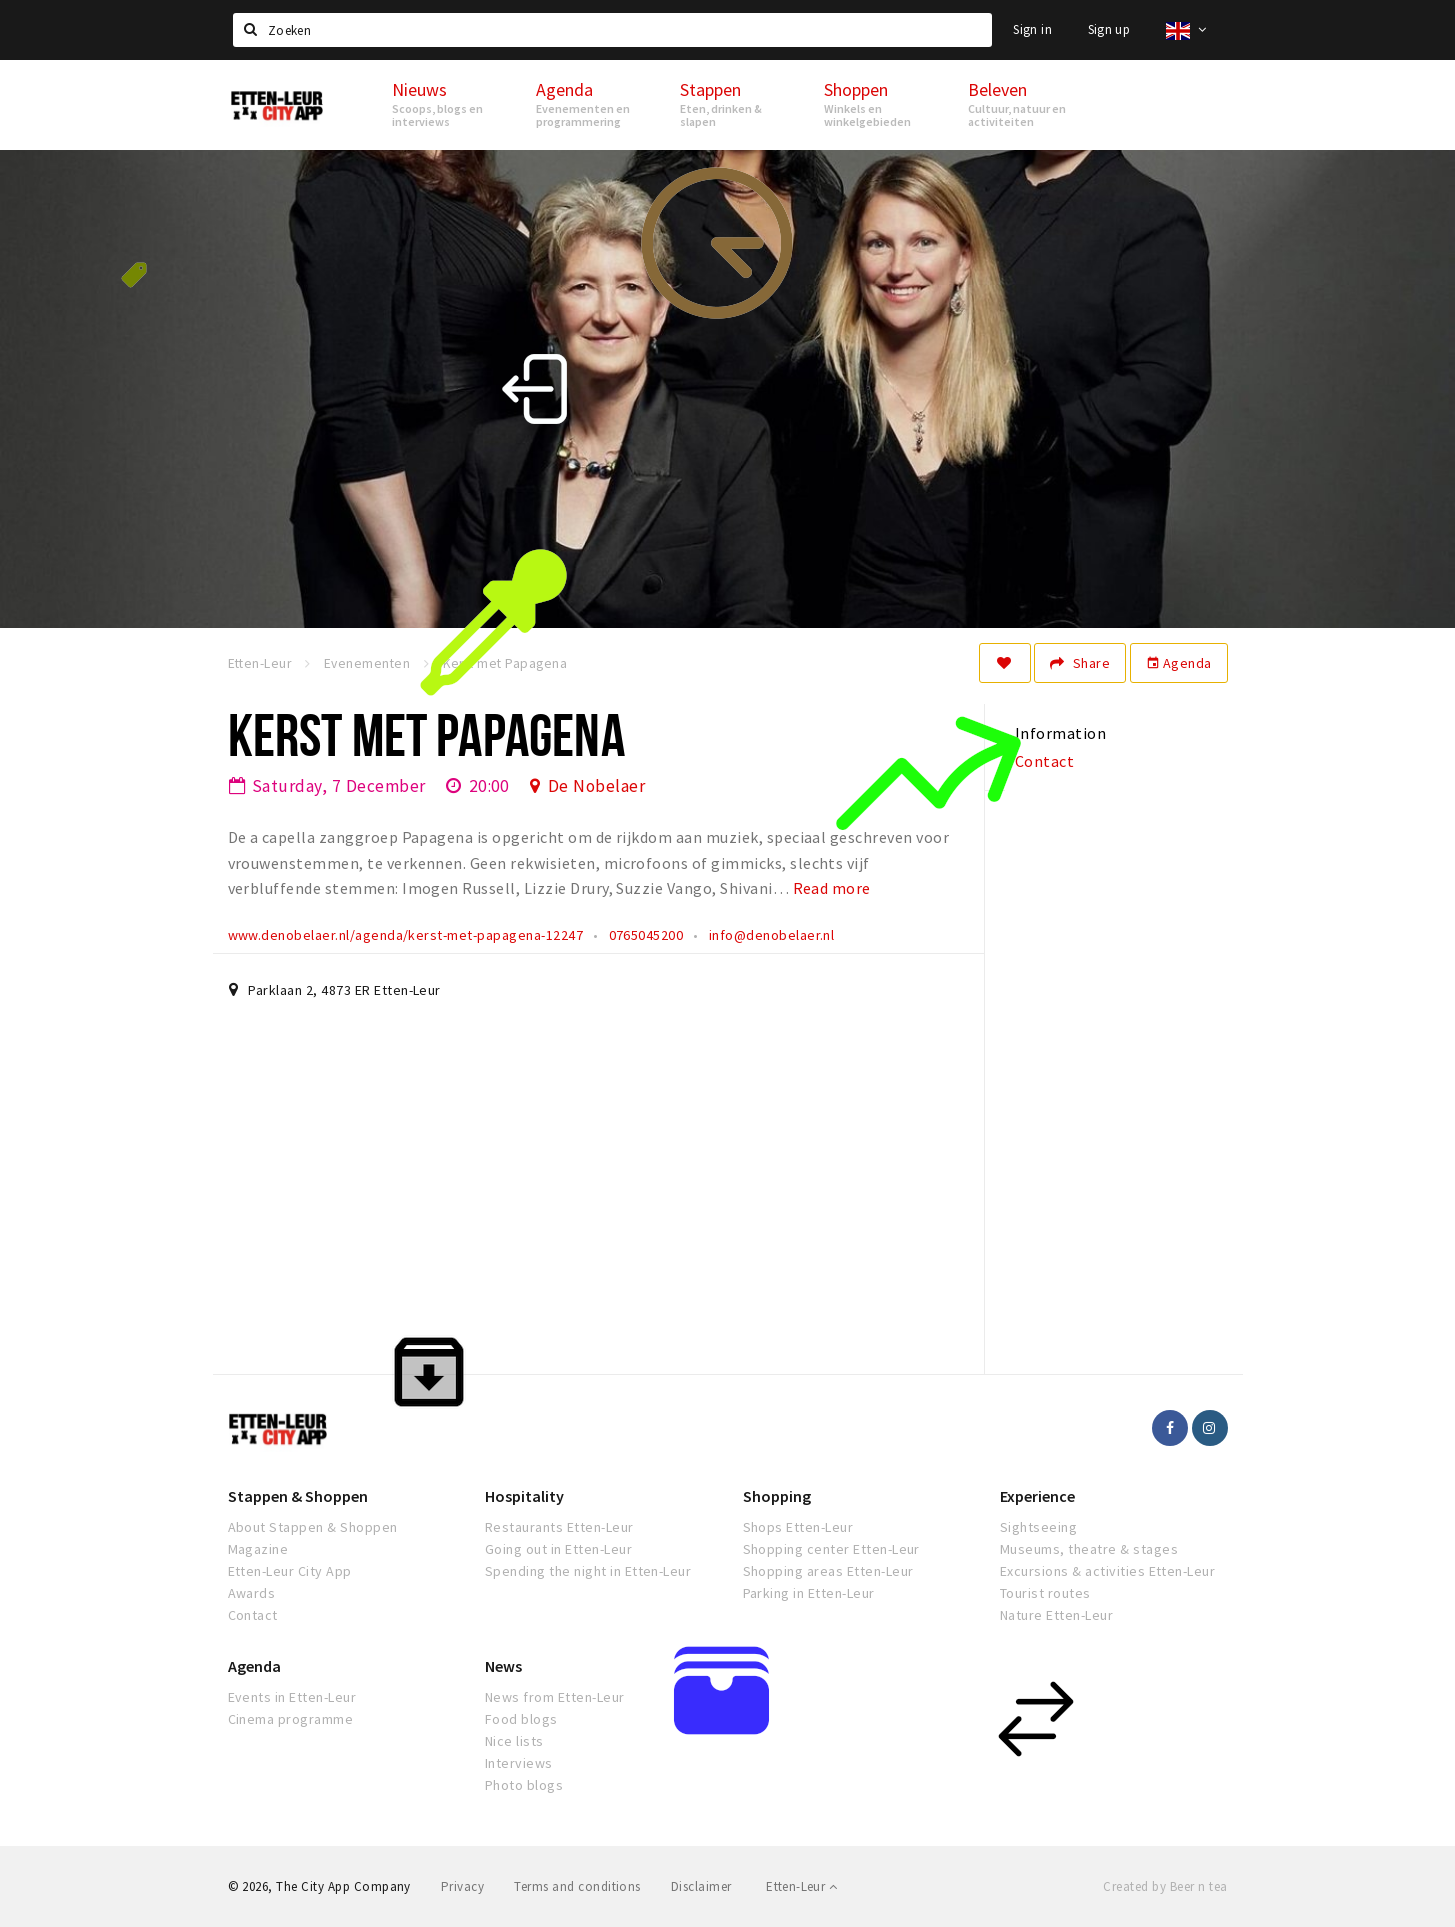 Image resolution: width=1455 pixels, height=1927 pixels. I want to click on access your digital wallet, so click(721, 1690).